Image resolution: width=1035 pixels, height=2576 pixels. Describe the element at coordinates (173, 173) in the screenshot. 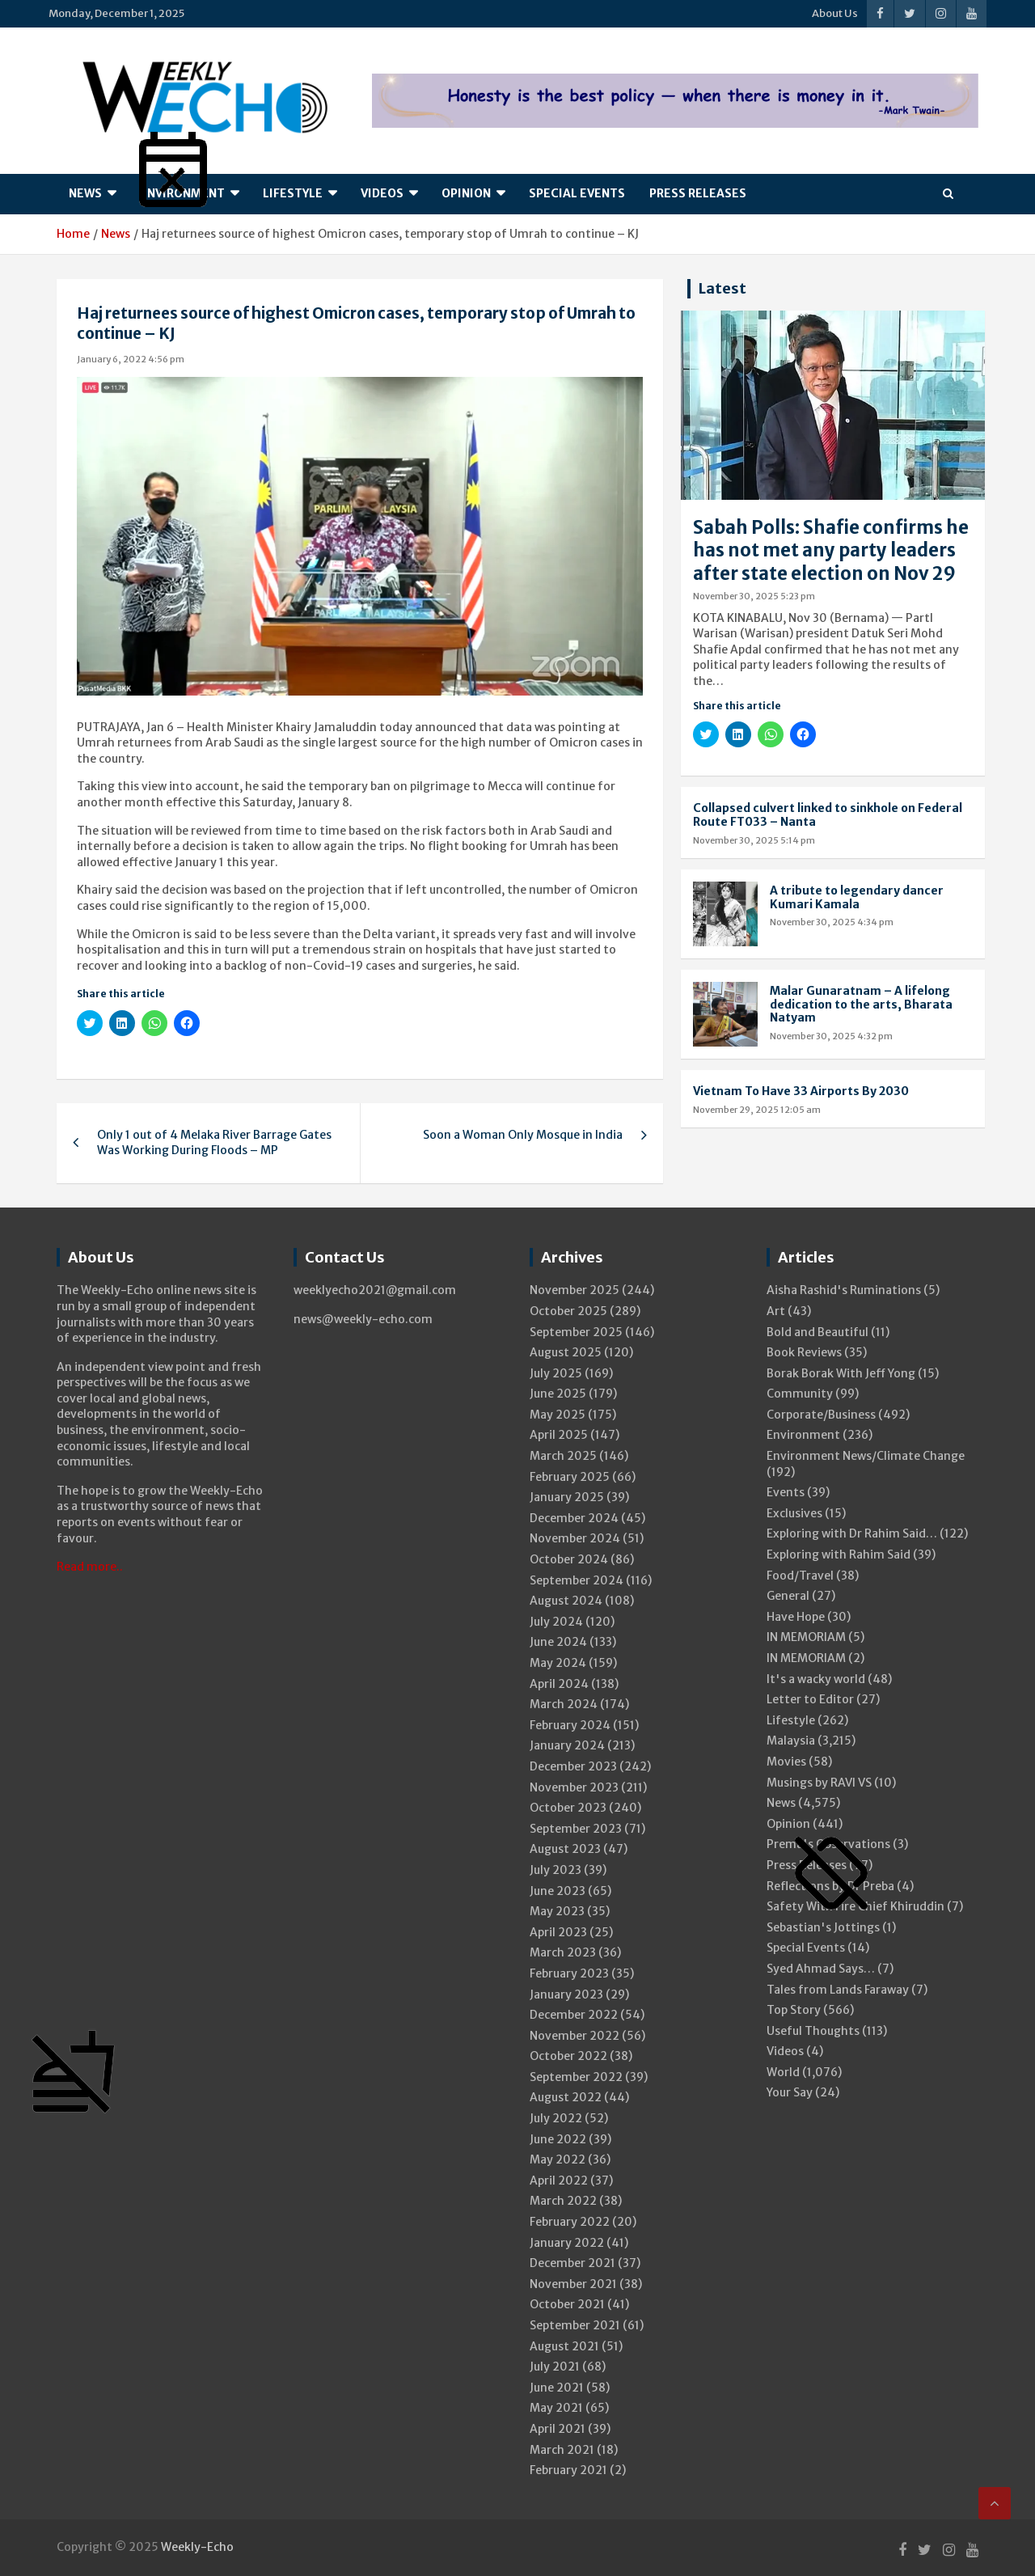

I see `indicates a cancelled or unavailable event` at that location.